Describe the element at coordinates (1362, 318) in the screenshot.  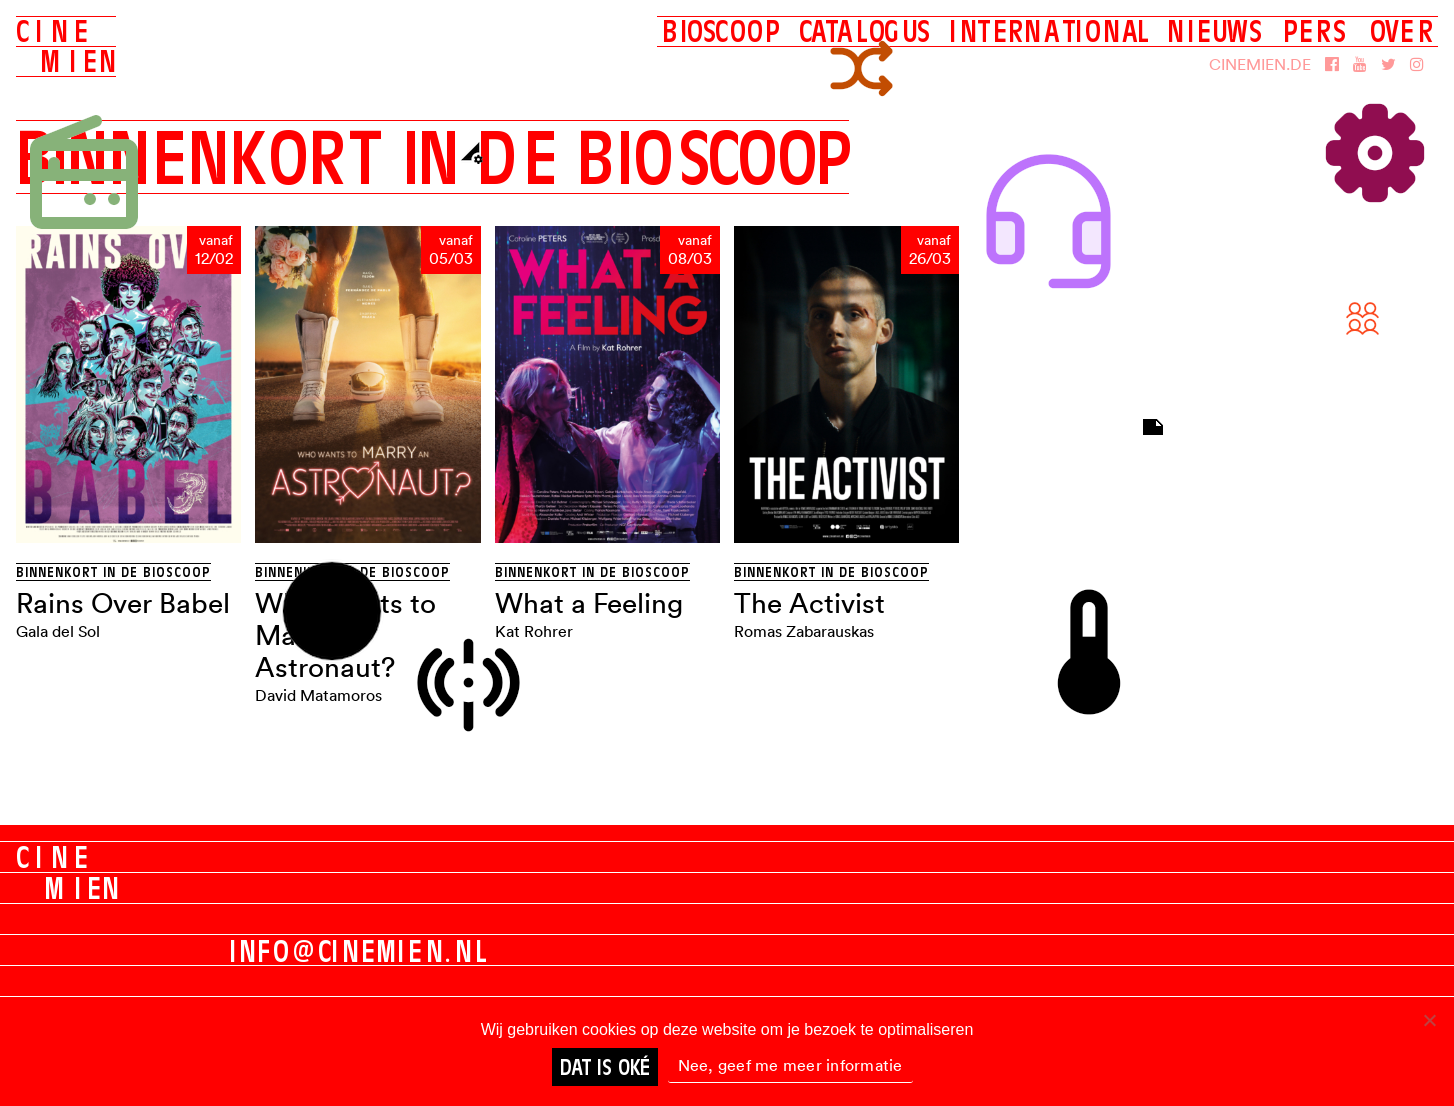
I see `view all team members` at that location.